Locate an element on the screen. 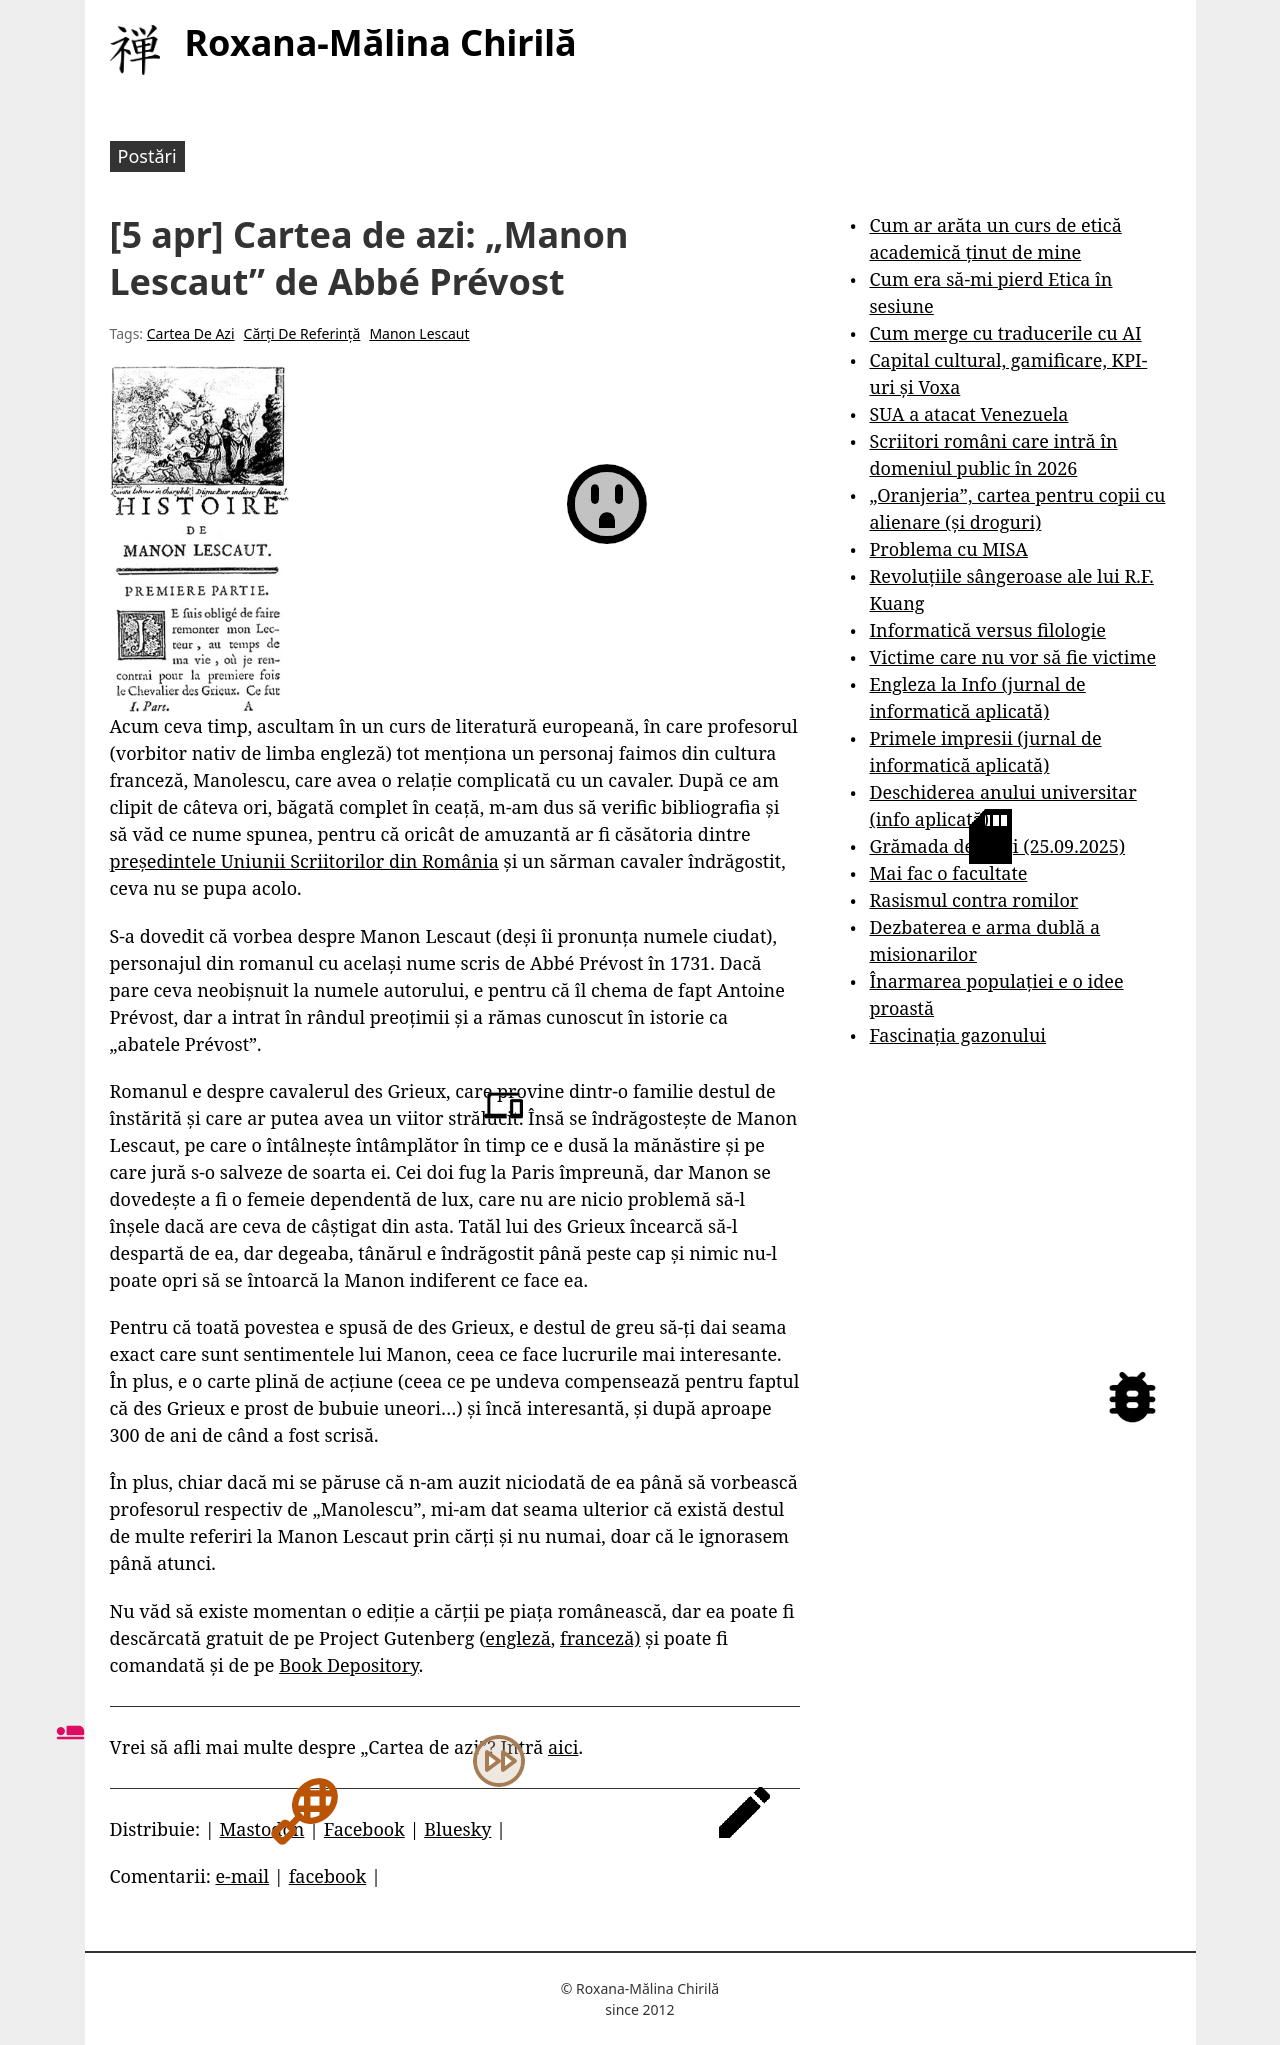 The width and height of the screenshot is (1280, 2045). fast forward media playback is located at coordinates (499, 1761).